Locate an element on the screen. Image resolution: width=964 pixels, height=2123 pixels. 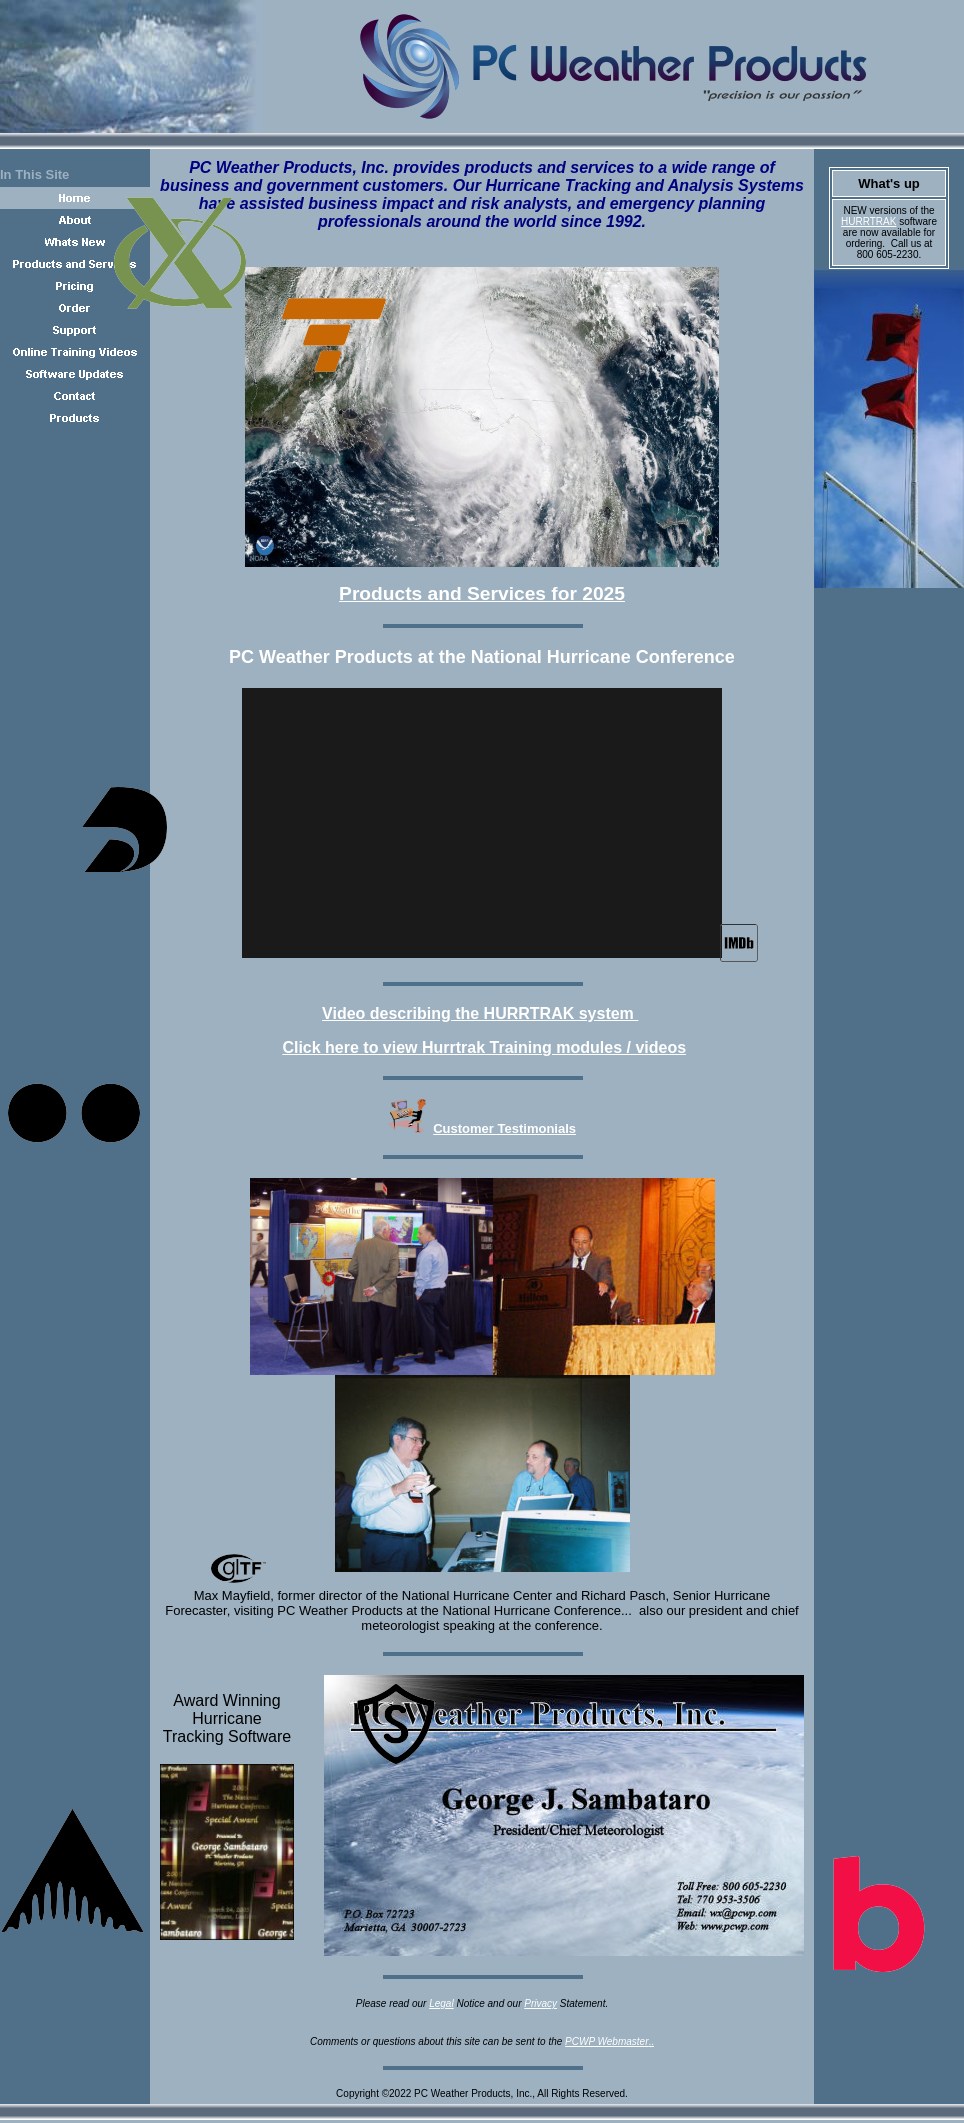
link to X.Org Foundation website is located at coordinates (180, 253).